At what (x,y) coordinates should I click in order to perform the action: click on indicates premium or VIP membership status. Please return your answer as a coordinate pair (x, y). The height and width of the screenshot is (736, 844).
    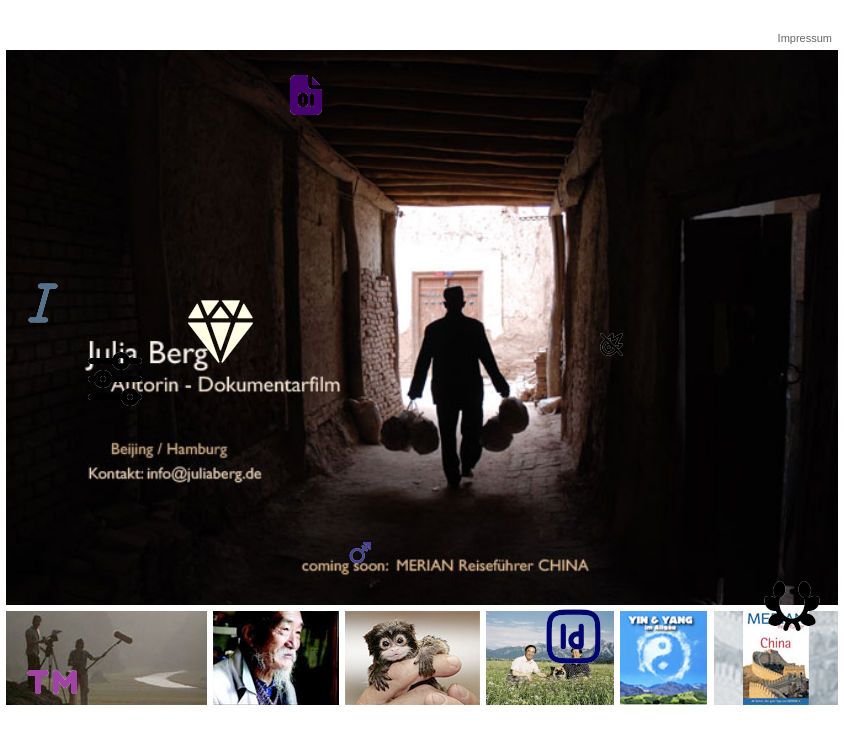
    Looking at the image, I should click on (220, 331).